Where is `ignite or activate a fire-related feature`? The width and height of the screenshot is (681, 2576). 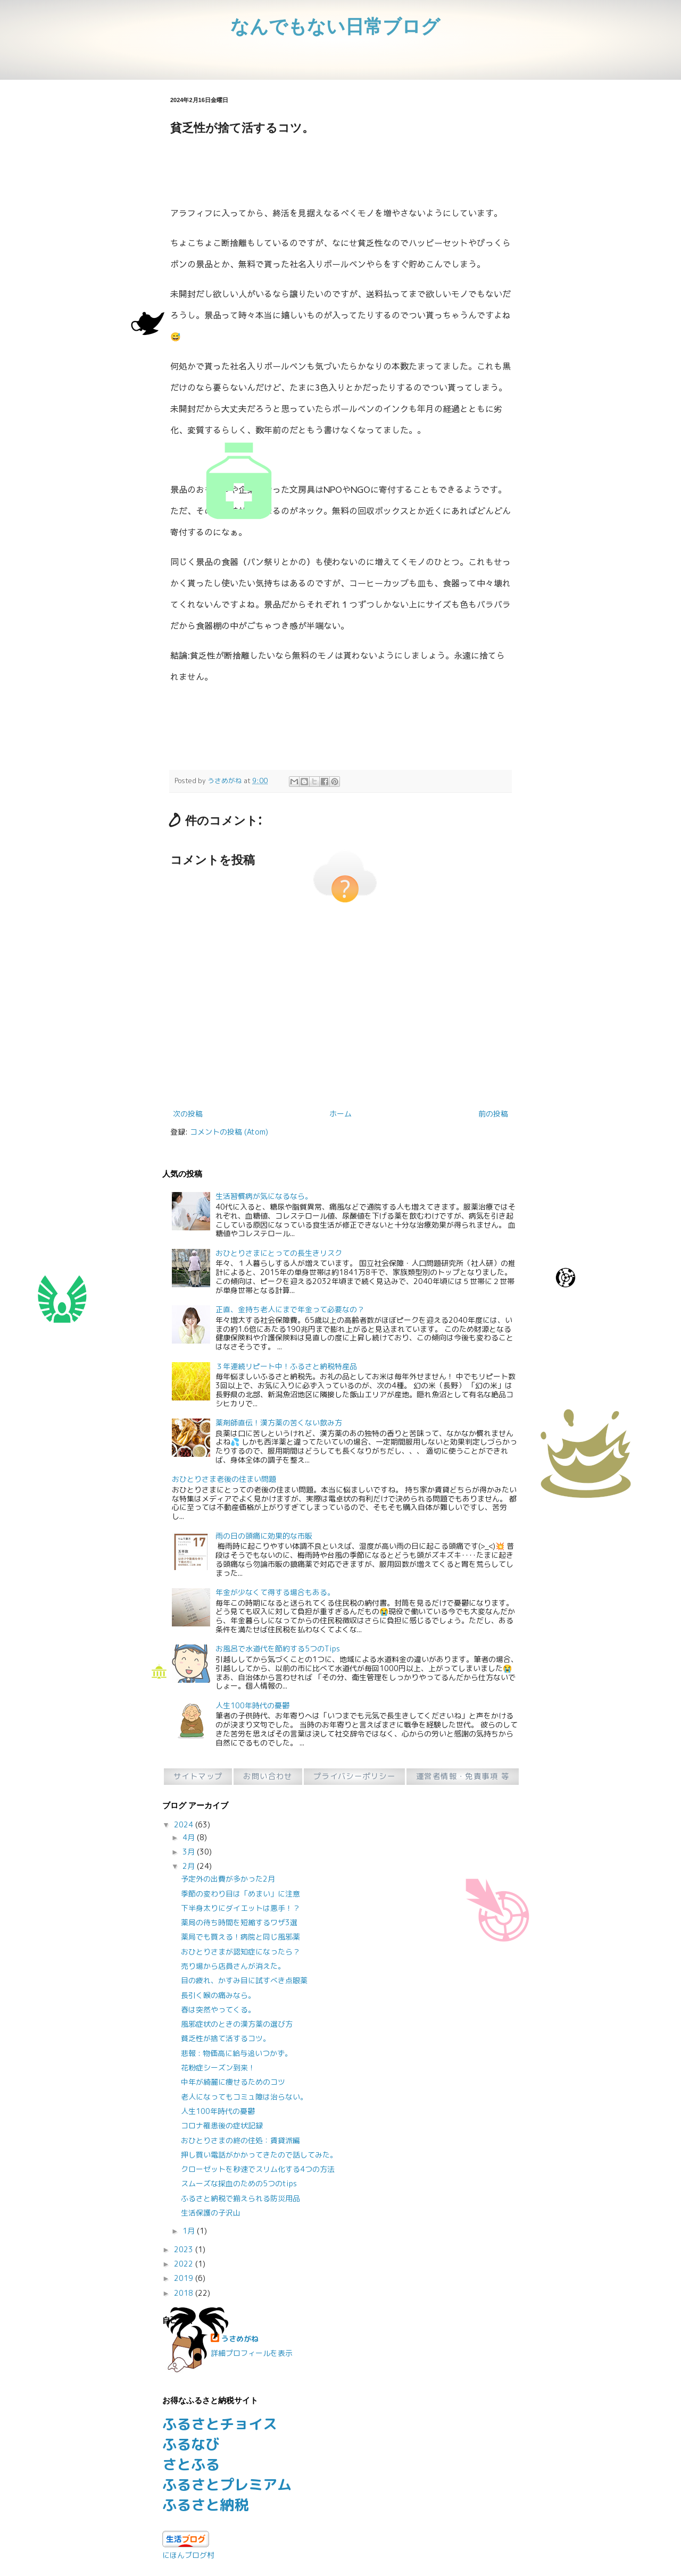 ignite or activate a fire-related feature is located at coordinates (197, 2330).